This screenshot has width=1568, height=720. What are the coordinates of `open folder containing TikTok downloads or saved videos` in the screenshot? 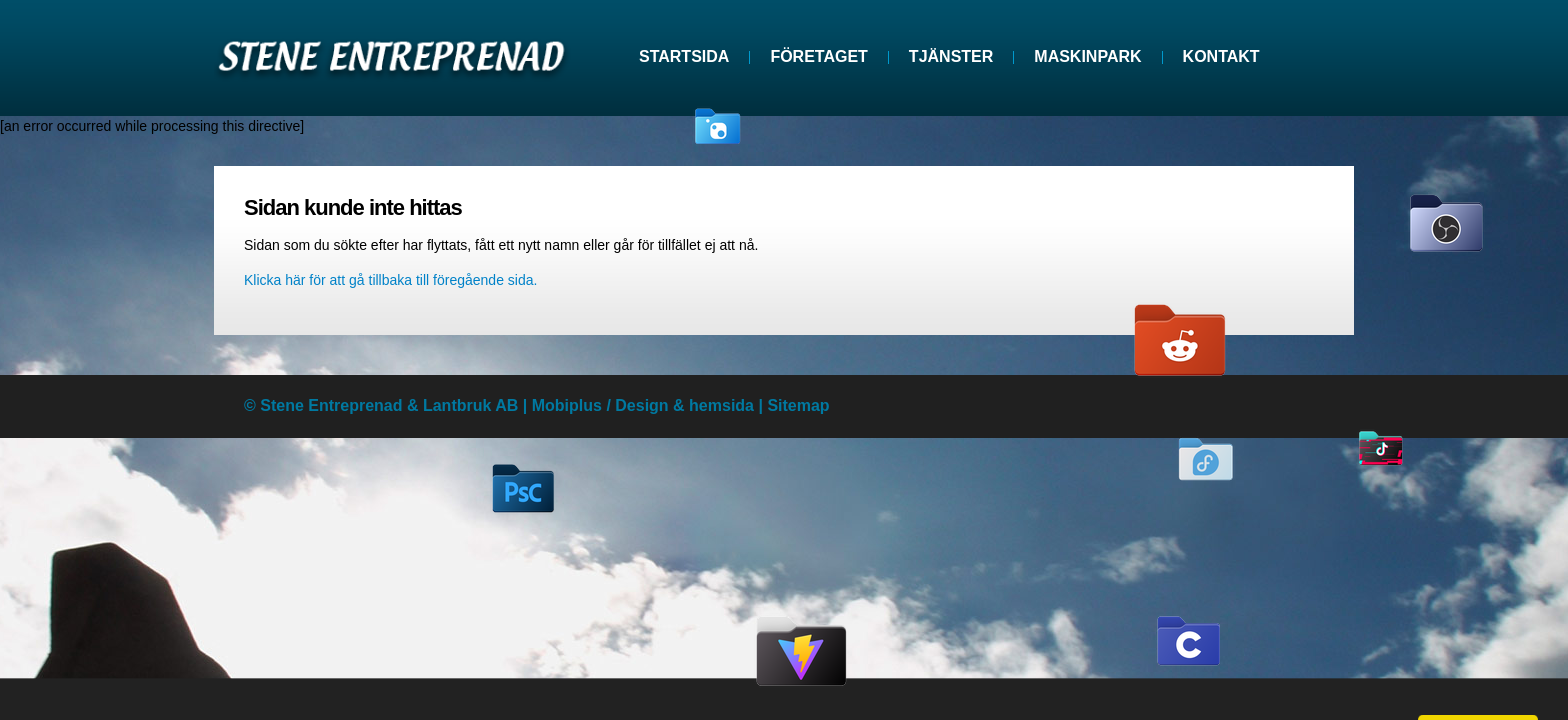 It's located at (1380, 449).